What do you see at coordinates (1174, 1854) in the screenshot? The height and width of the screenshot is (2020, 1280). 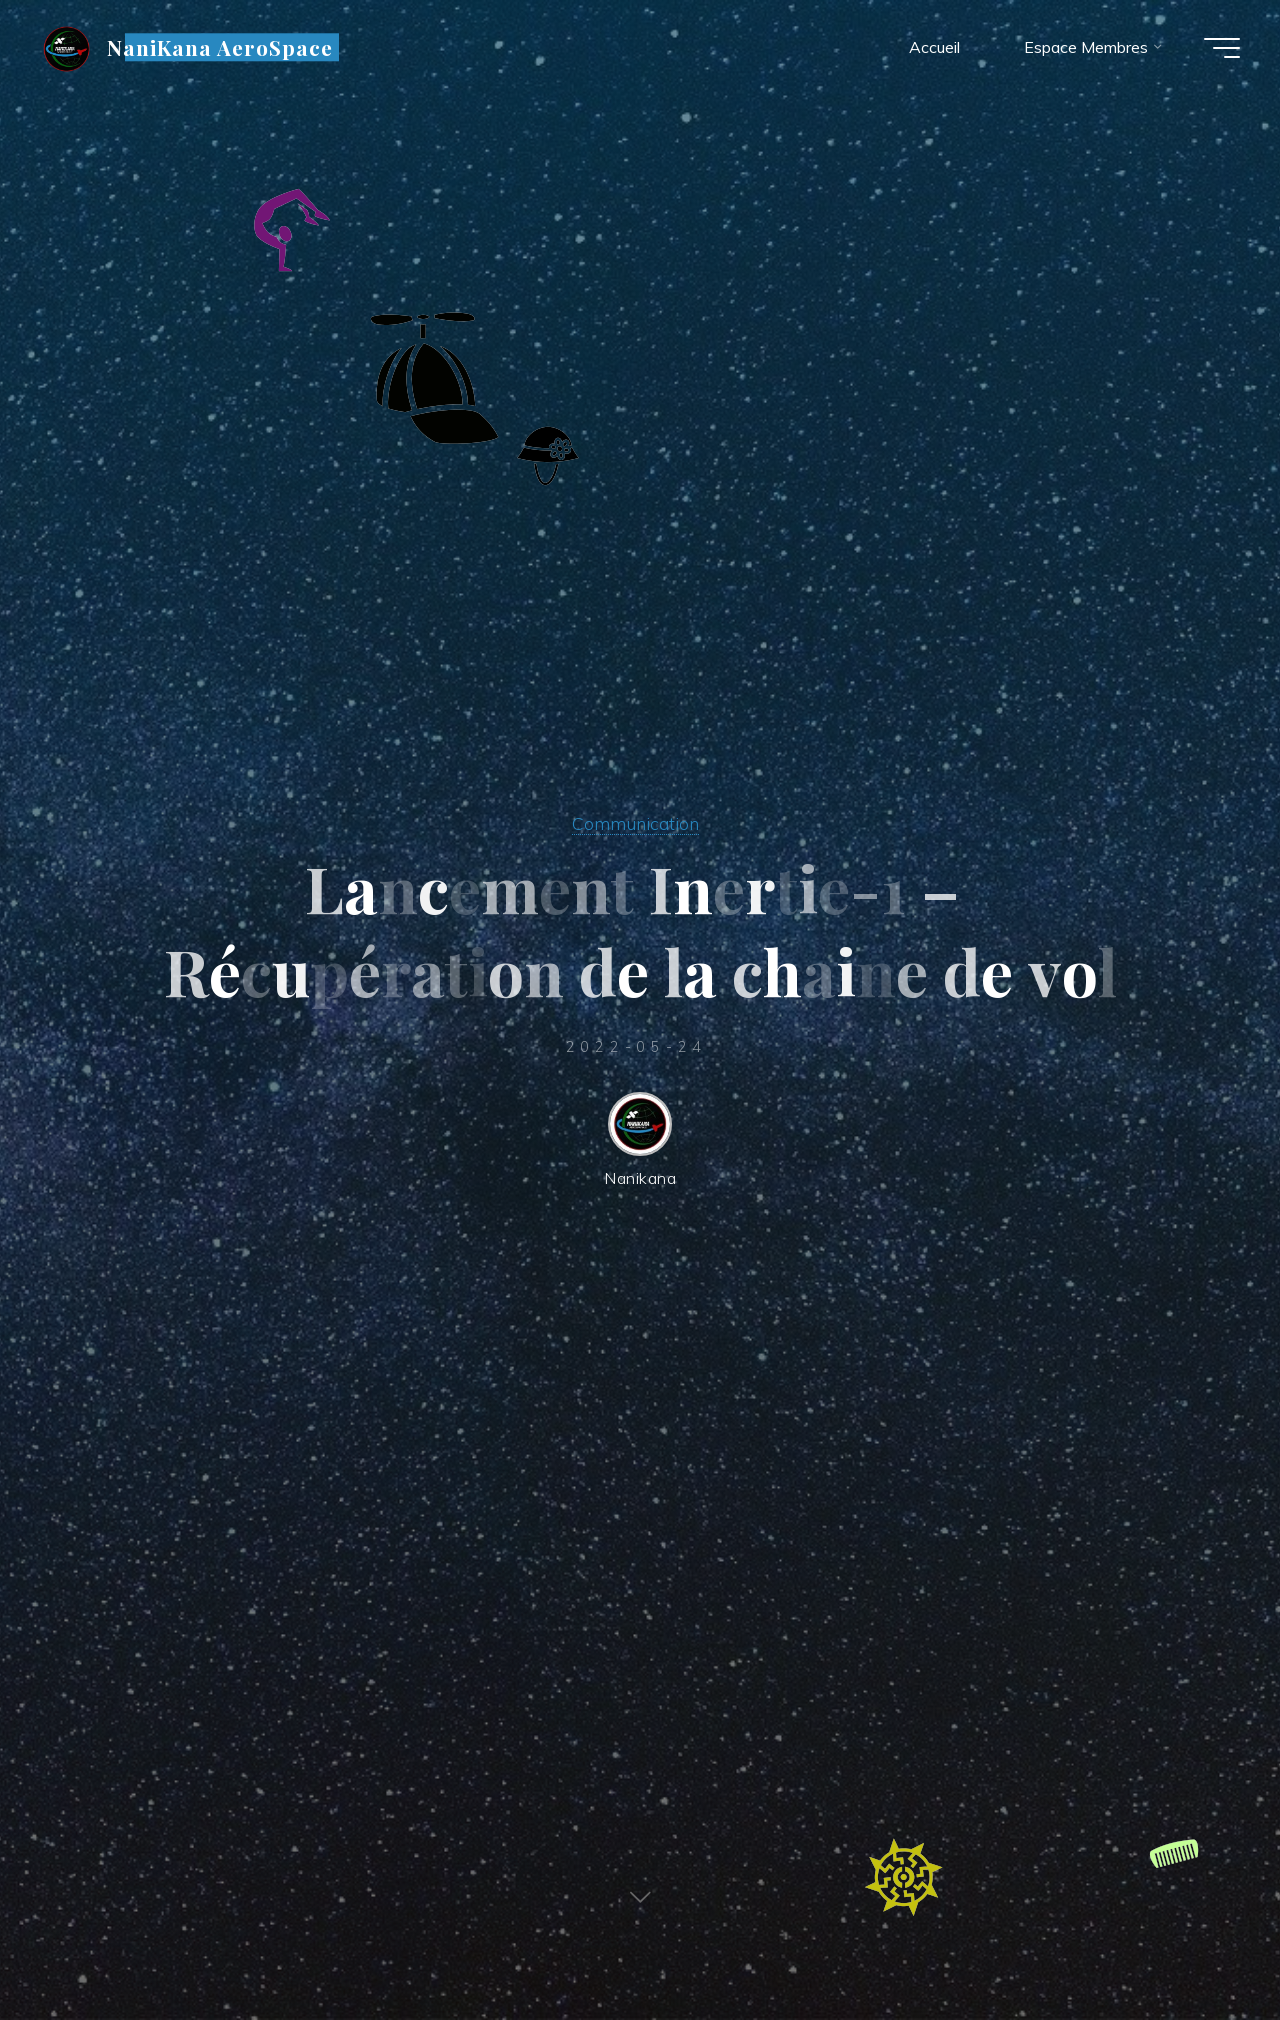 I see `access grooming or personal care settings` at bounding box center [1174, 1854].